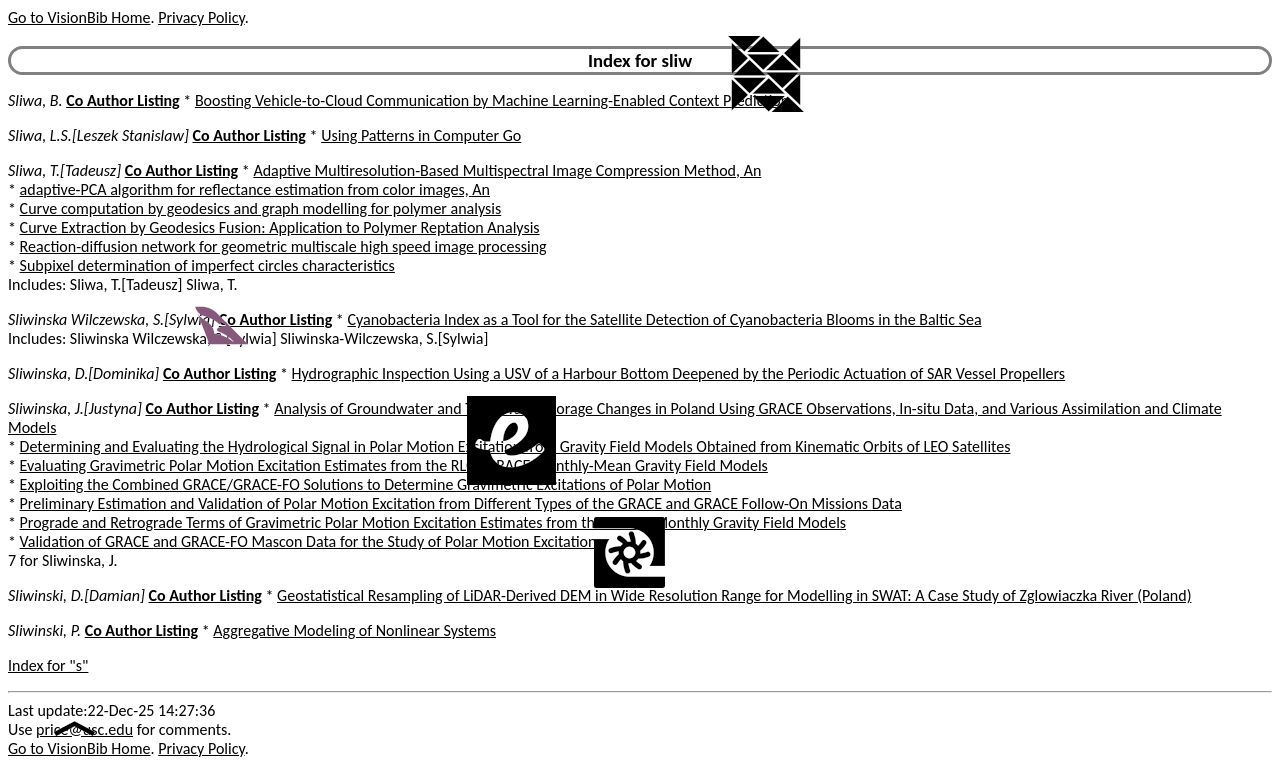  I want to click on ember.js framework logo, so click(511, 440).